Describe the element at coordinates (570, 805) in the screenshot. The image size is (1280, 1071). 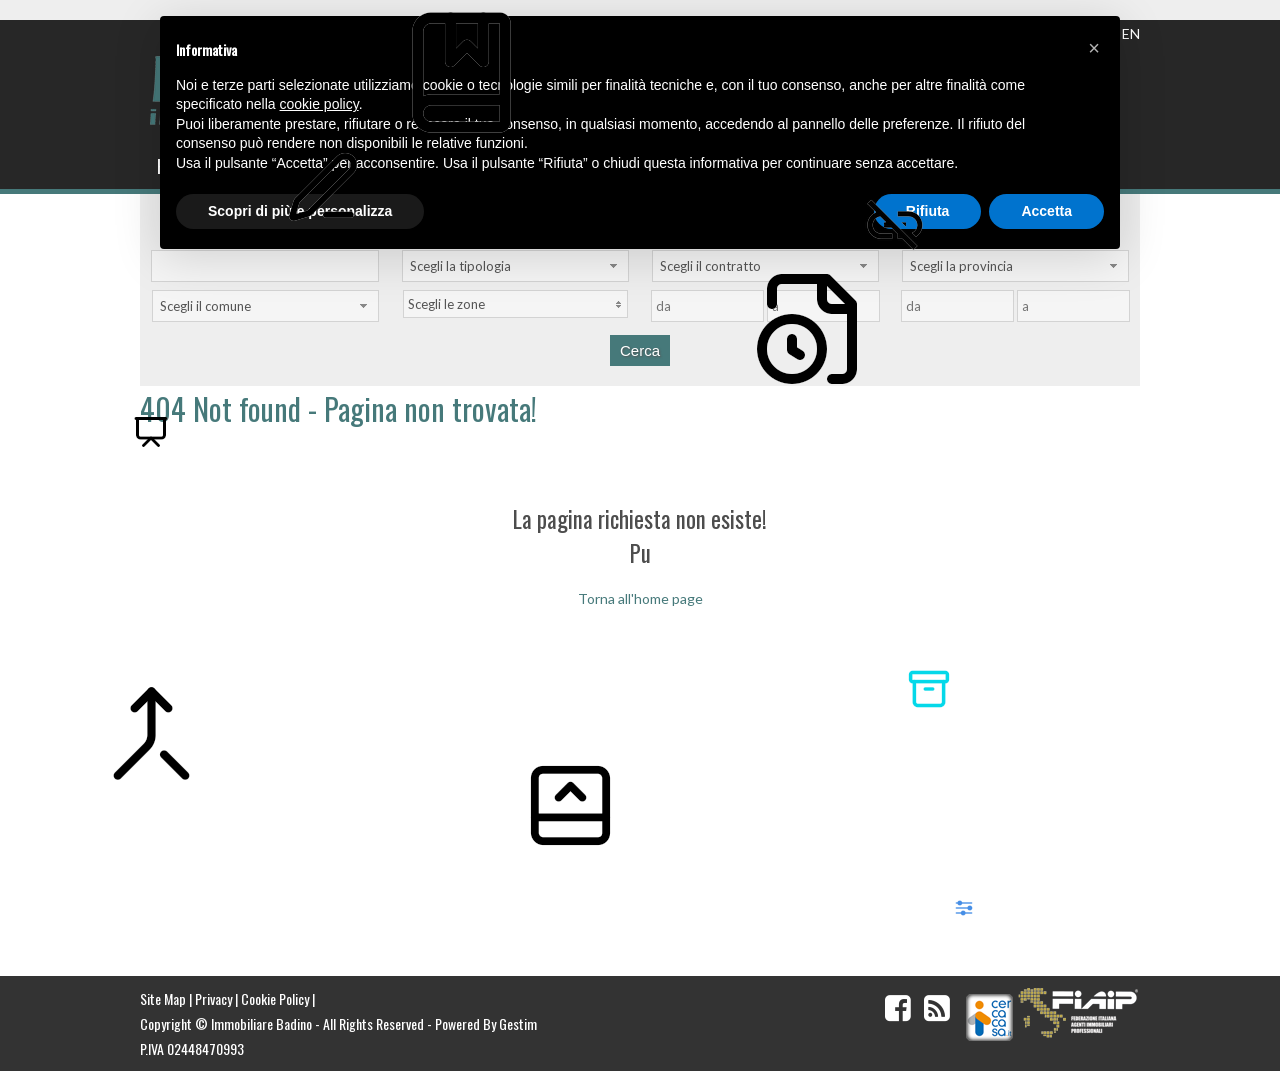
I see `expand or open bottom panel` at that location.